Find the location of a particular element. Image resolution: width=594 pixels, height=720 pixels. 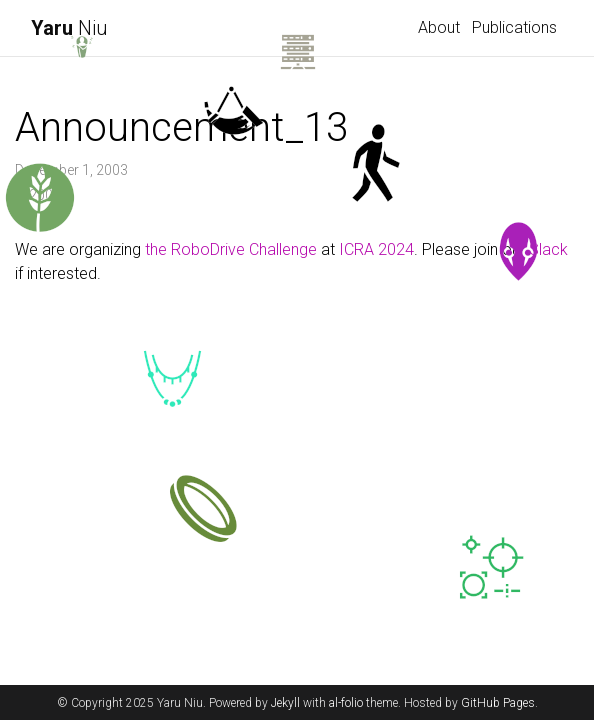

equip or use hunting horn instrument is located at coordinates (233, 113).